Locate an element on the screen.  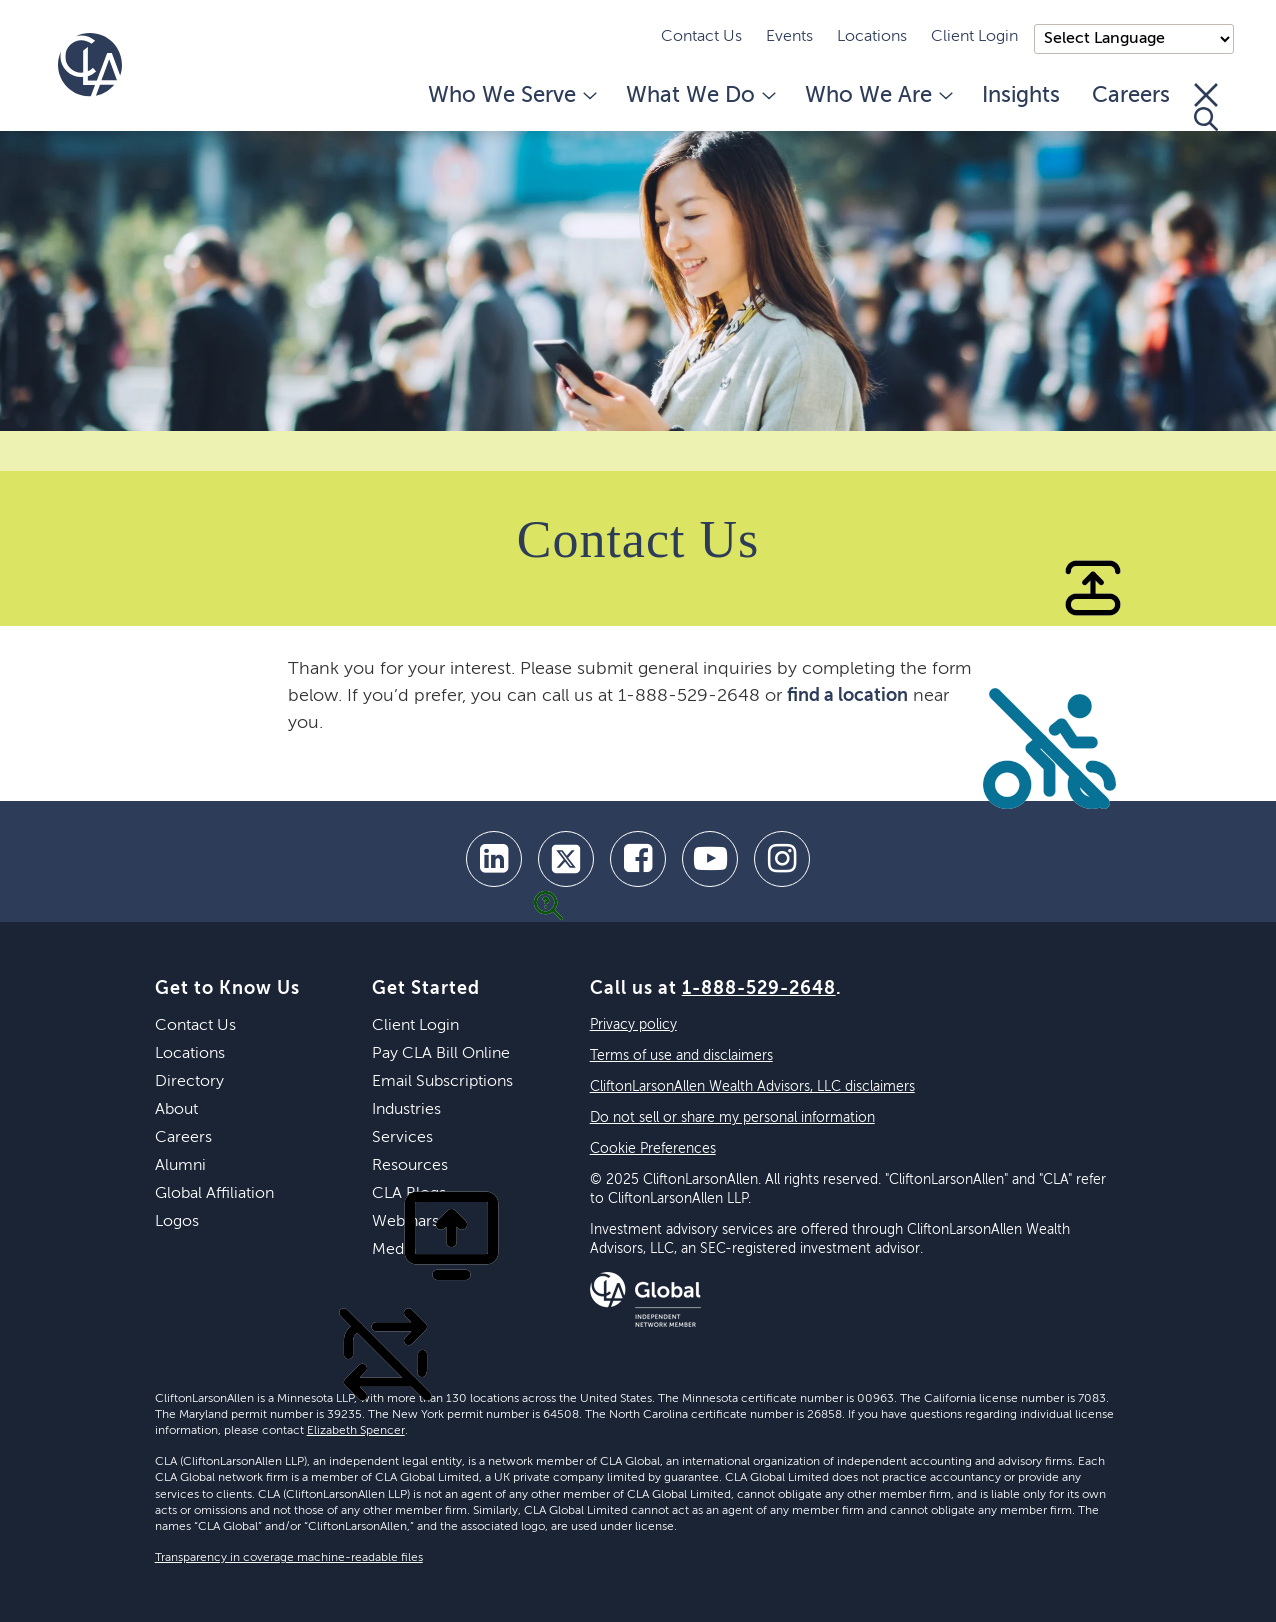
search help or FAQ is located at coordinates (548, 905).